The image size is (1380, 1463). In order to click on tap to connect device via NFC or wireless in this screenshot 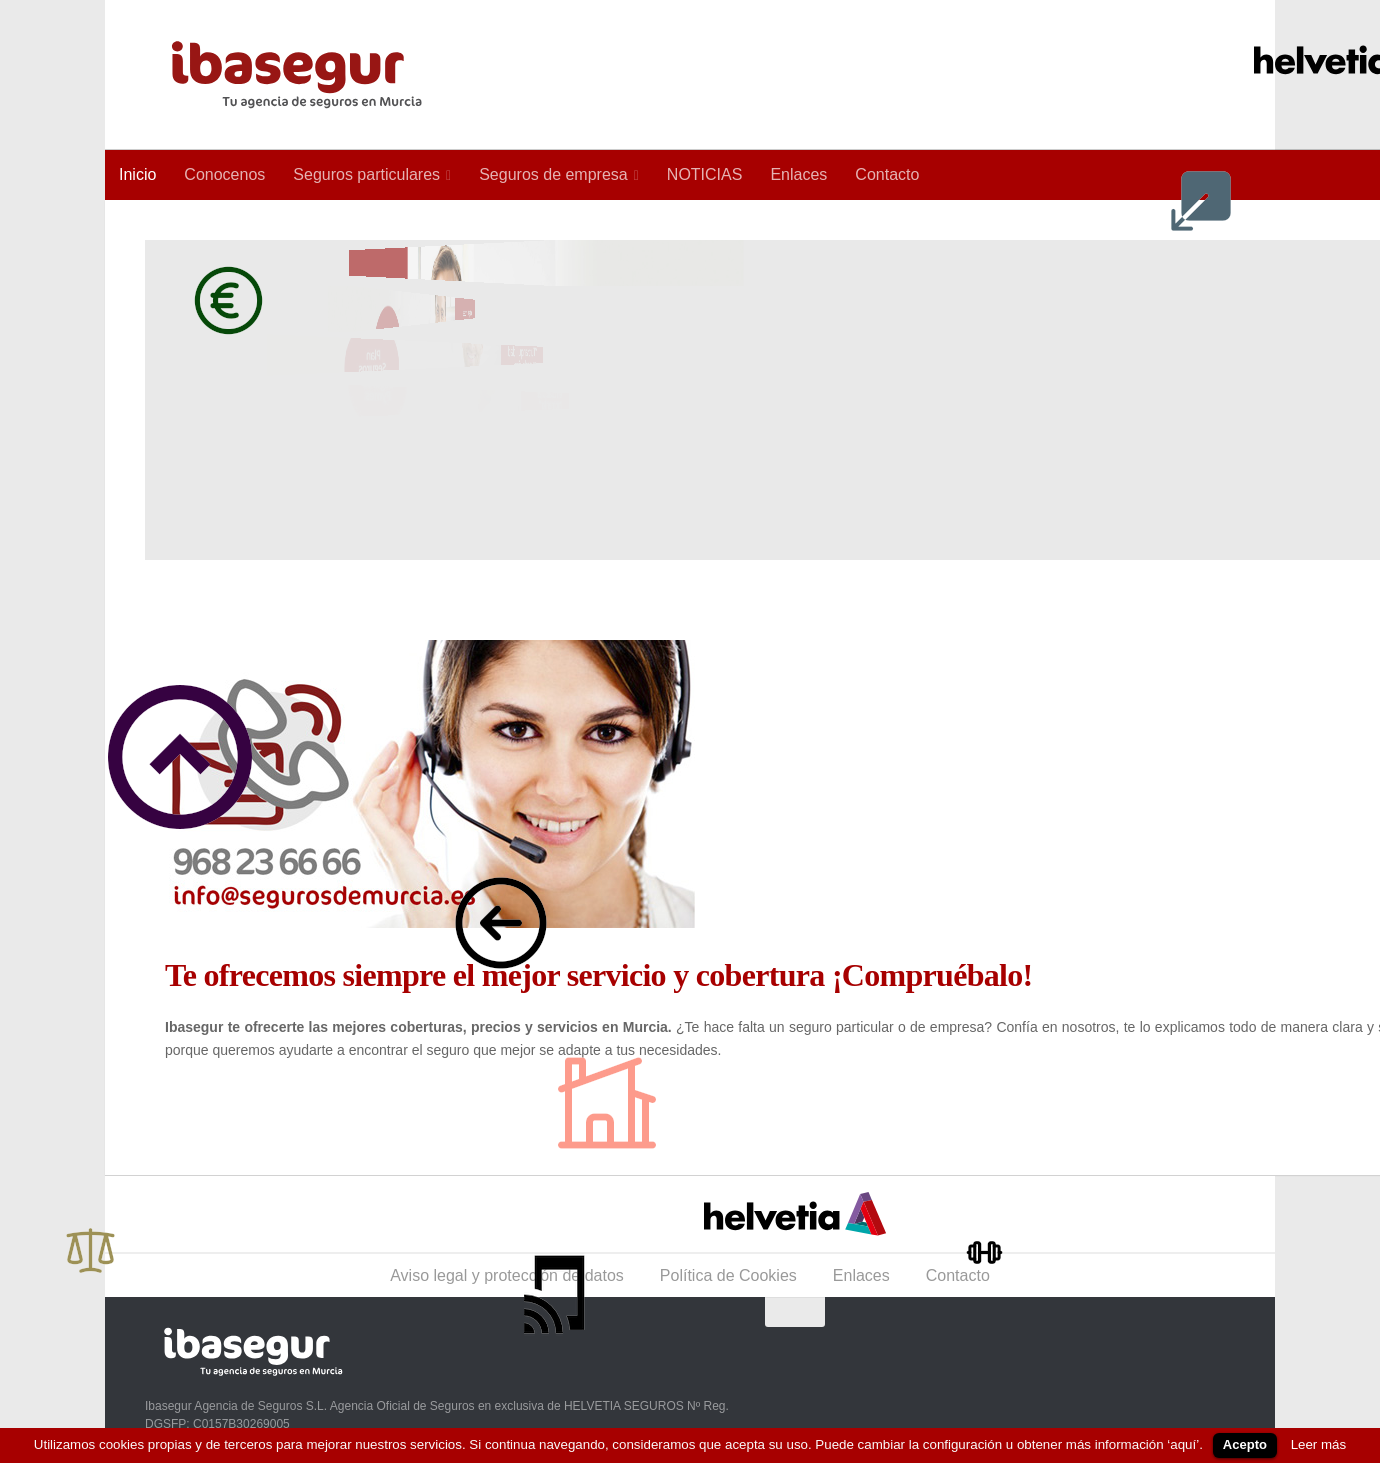, I will do `click(559, 1294)`.